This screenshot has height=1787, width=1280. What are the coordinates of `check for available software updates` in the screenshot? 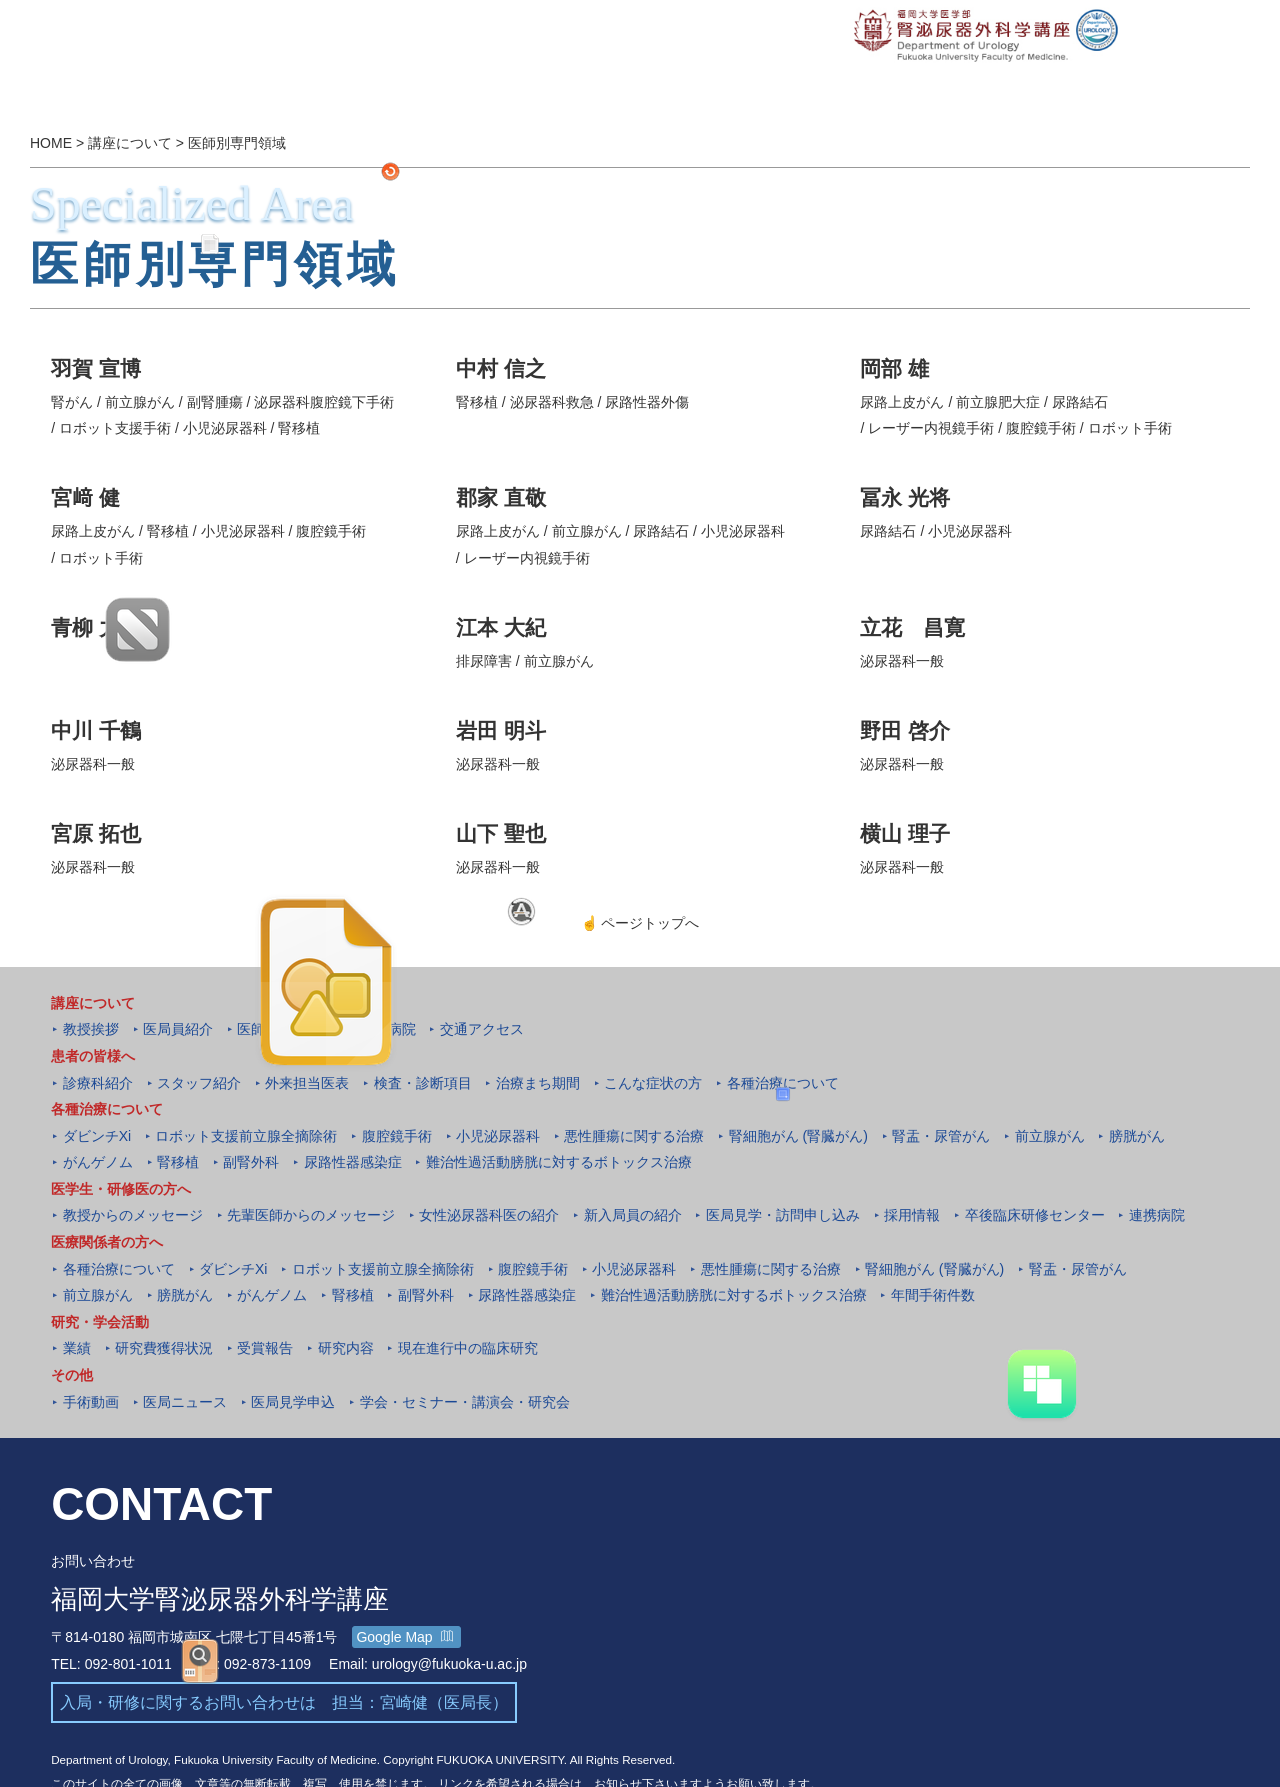 It's located at (521, 911).